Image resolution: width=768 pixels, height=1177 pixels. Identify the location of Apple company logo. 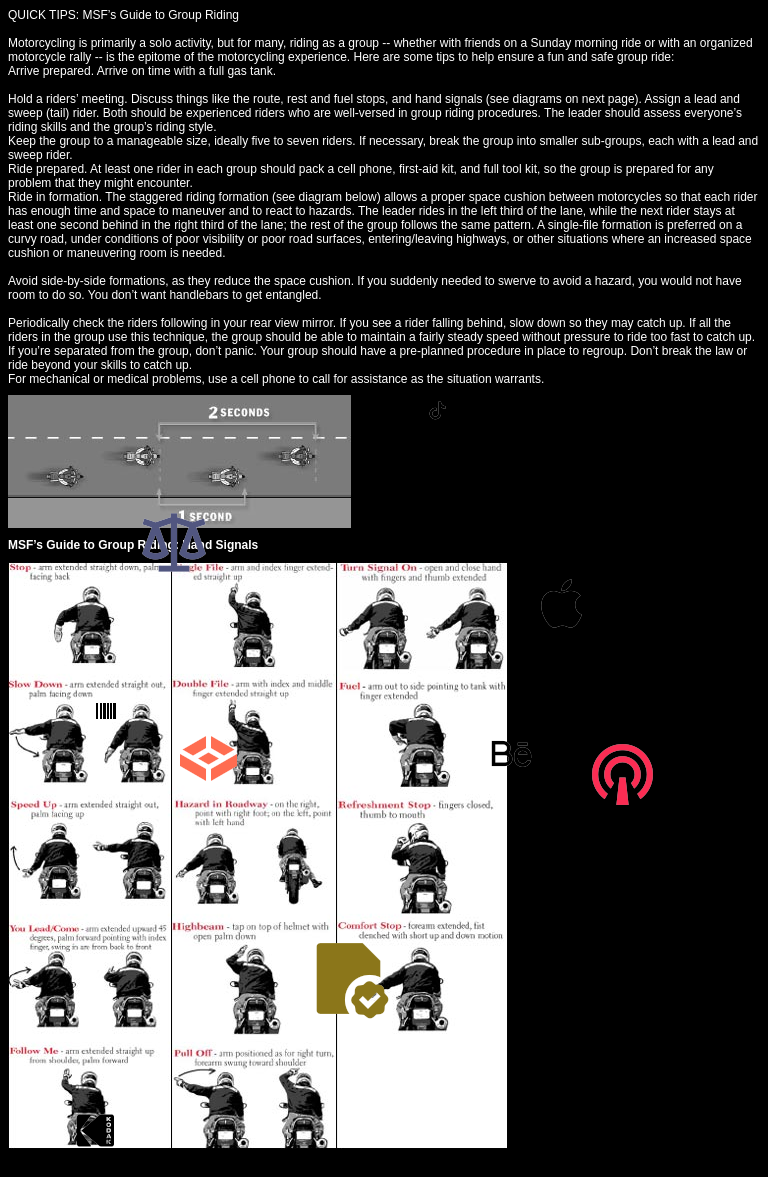
(561, 603).